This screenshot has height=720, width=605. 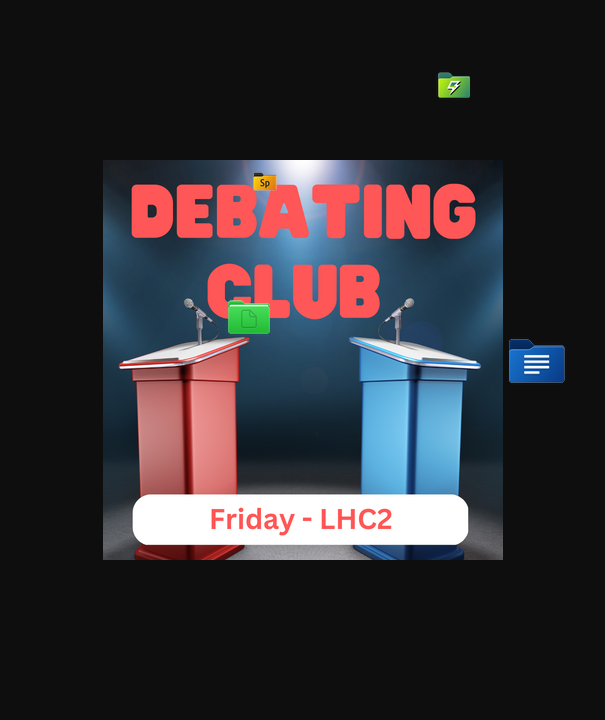 I want to click on open google docs folder, so click(x=536, y=362).